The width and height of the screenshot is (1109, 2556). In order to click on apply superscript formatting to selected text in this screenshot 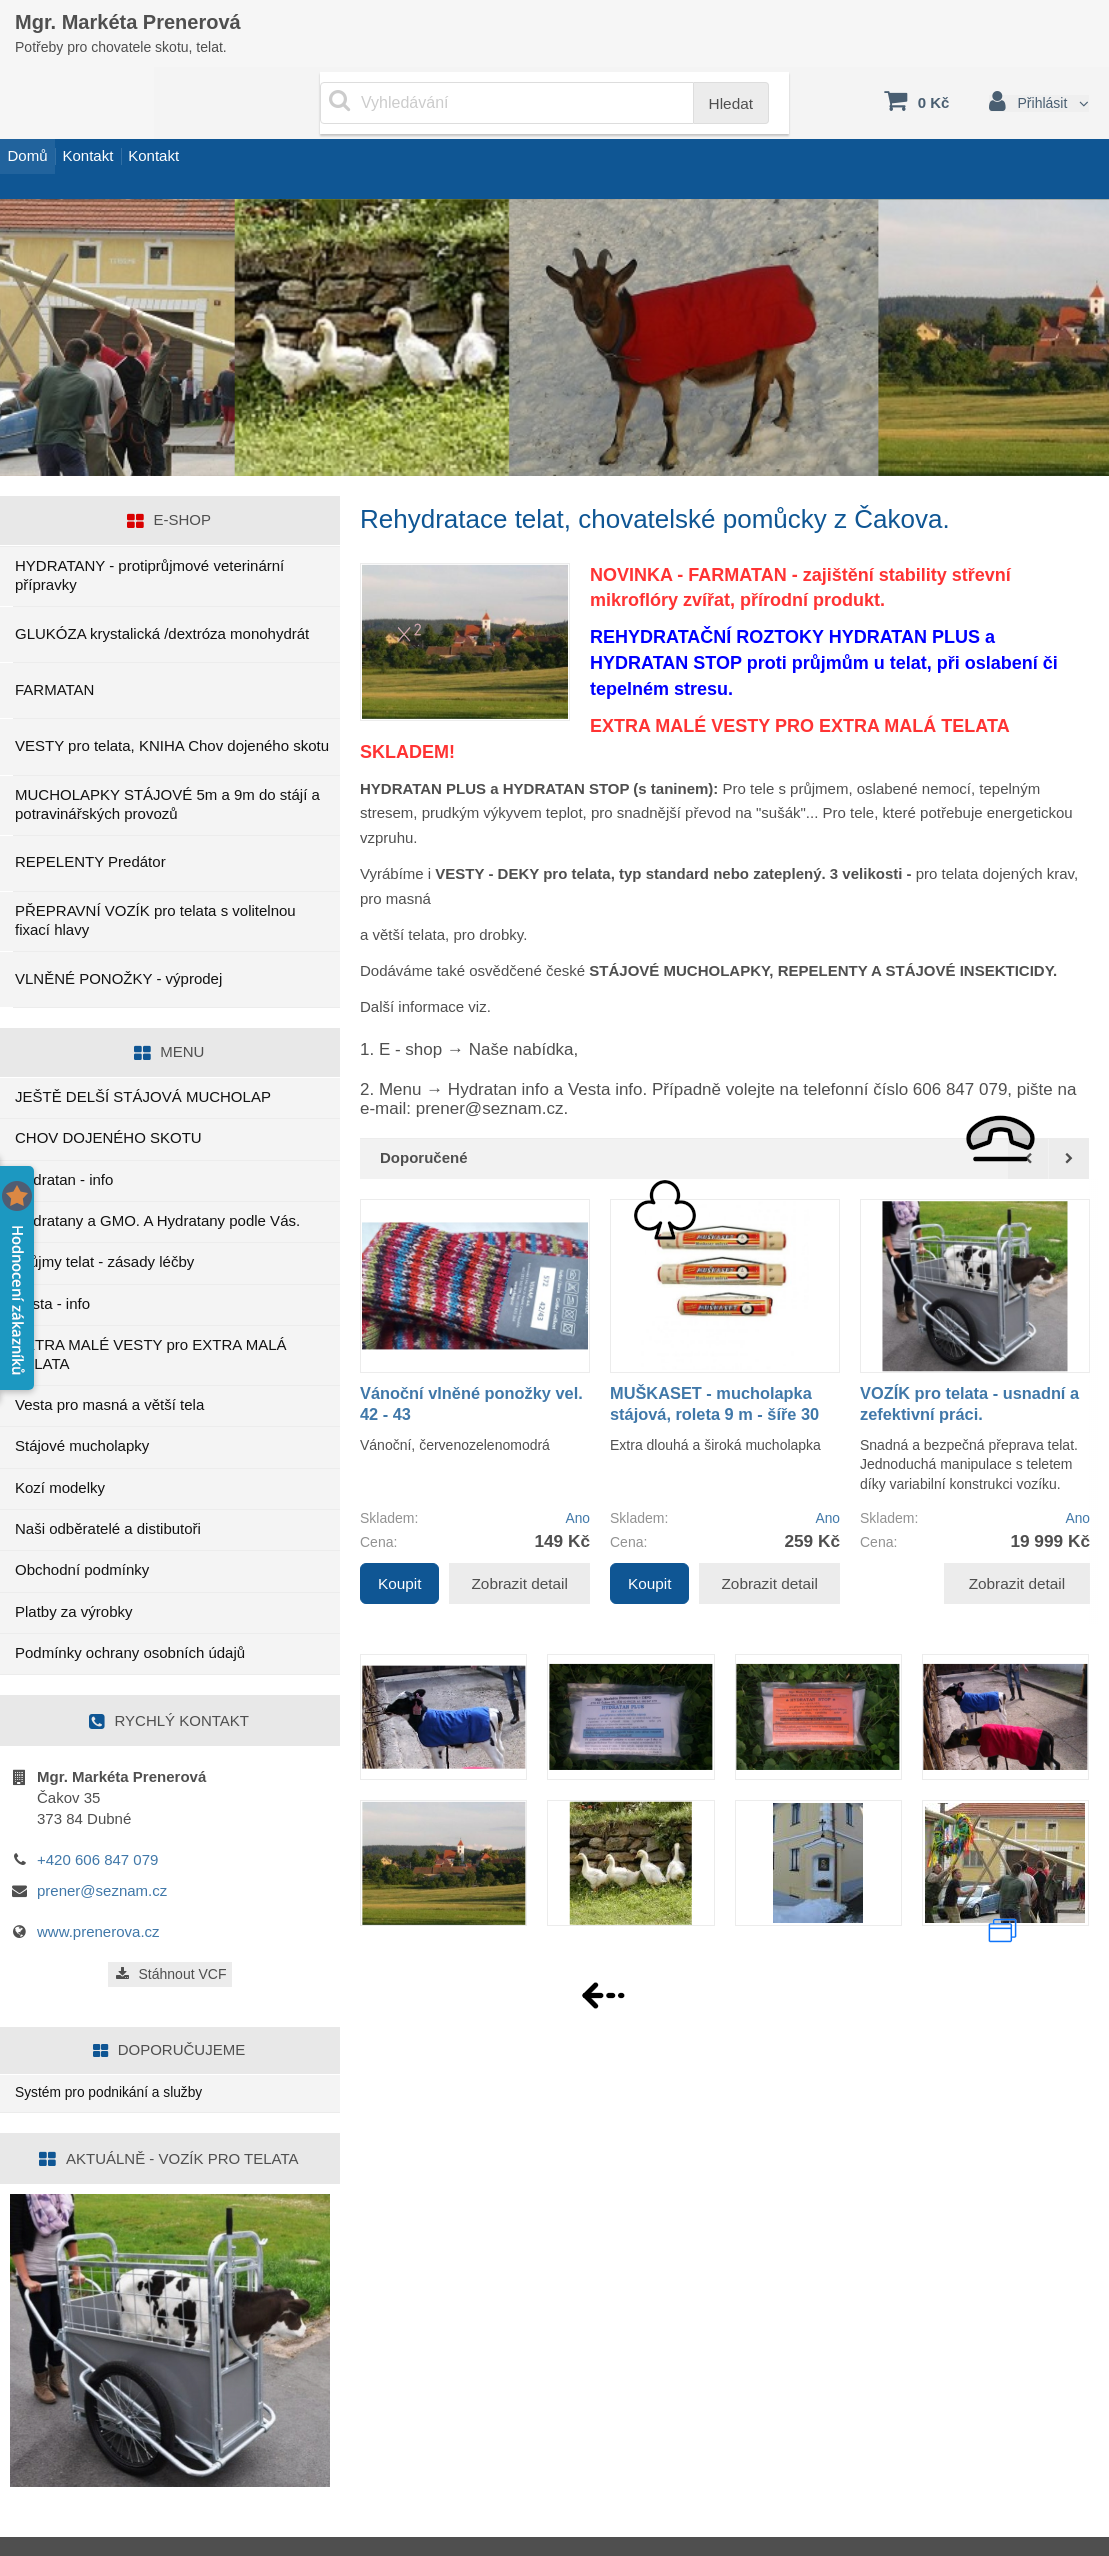, I will do `click(408, 633)`.